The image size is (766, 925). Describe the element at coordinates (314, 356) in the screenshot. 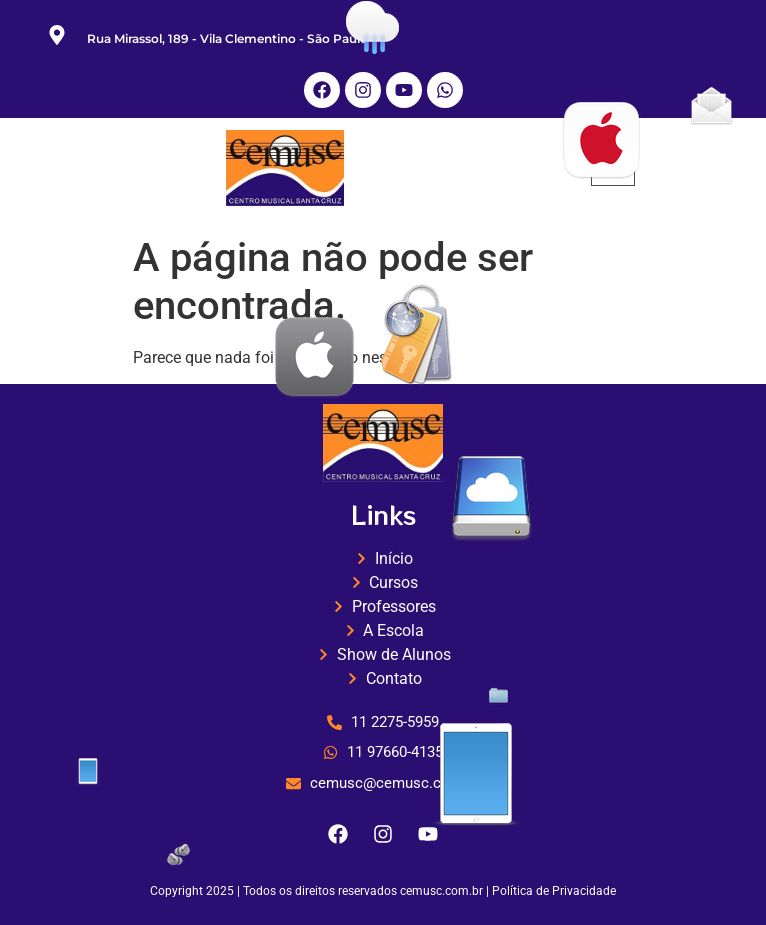

I see `access Apple ID account settings` at that location.